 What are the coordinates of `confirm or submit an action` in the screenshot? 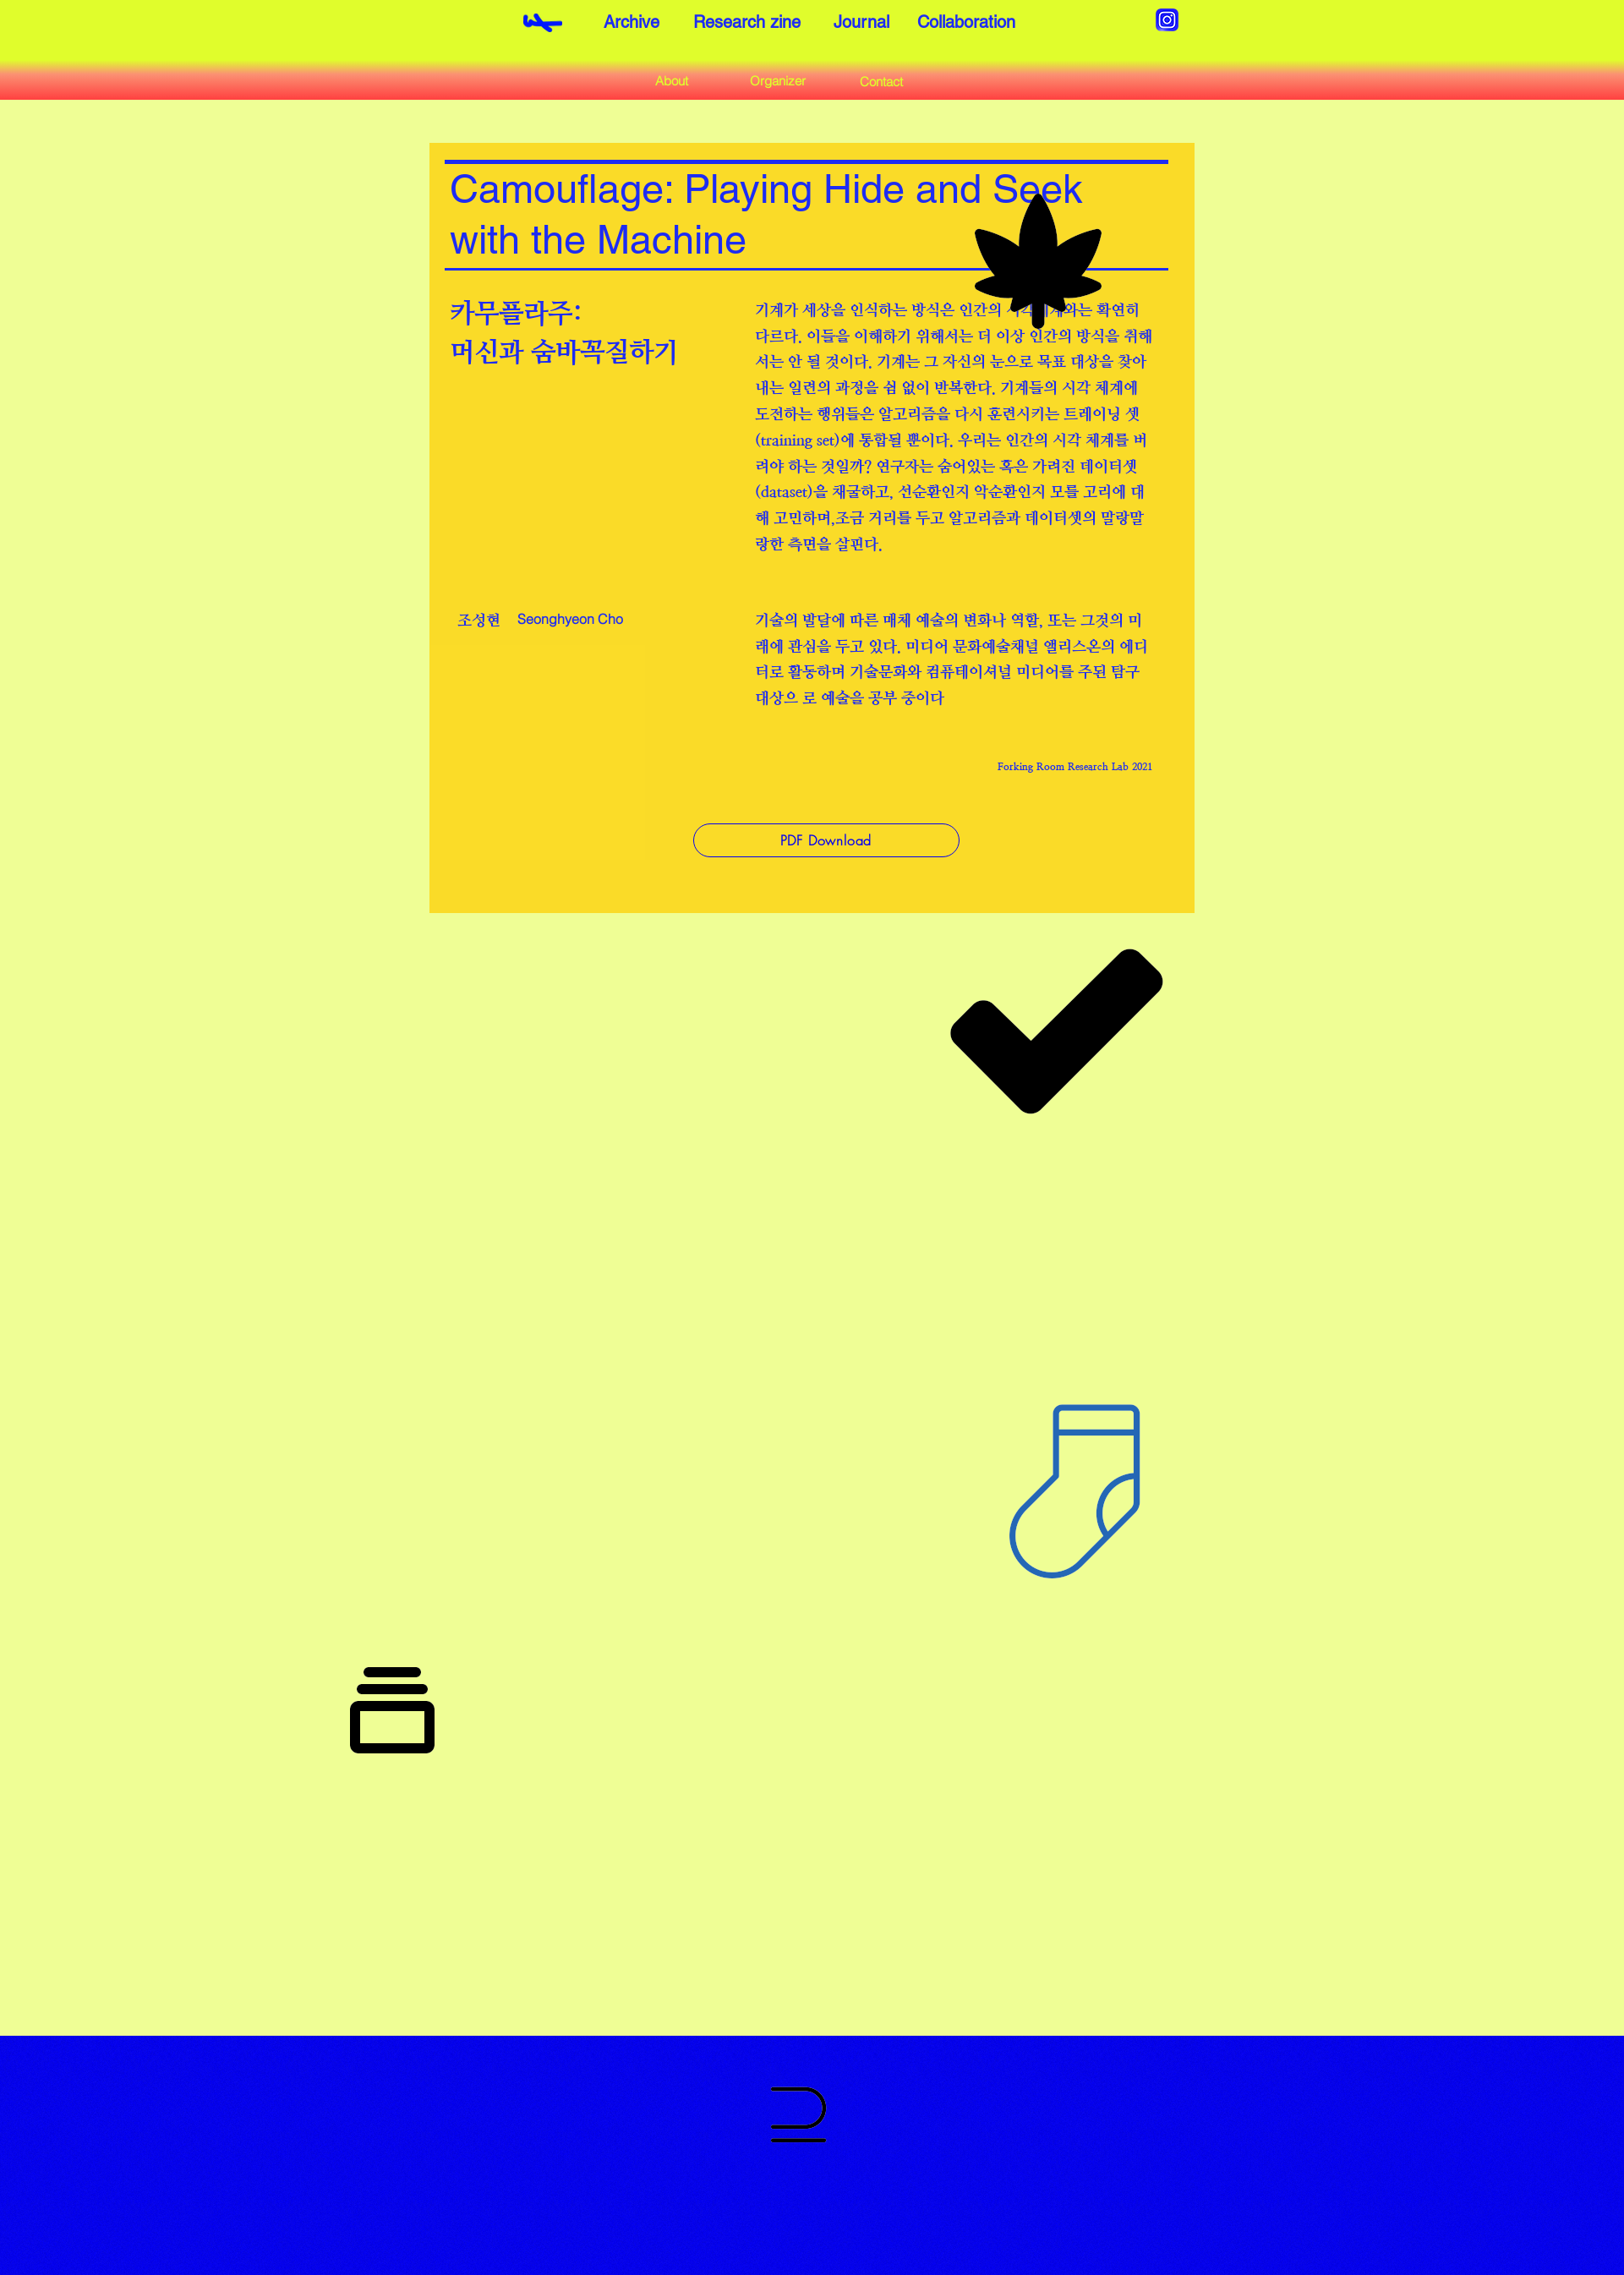 It's located at (1053, 1025).